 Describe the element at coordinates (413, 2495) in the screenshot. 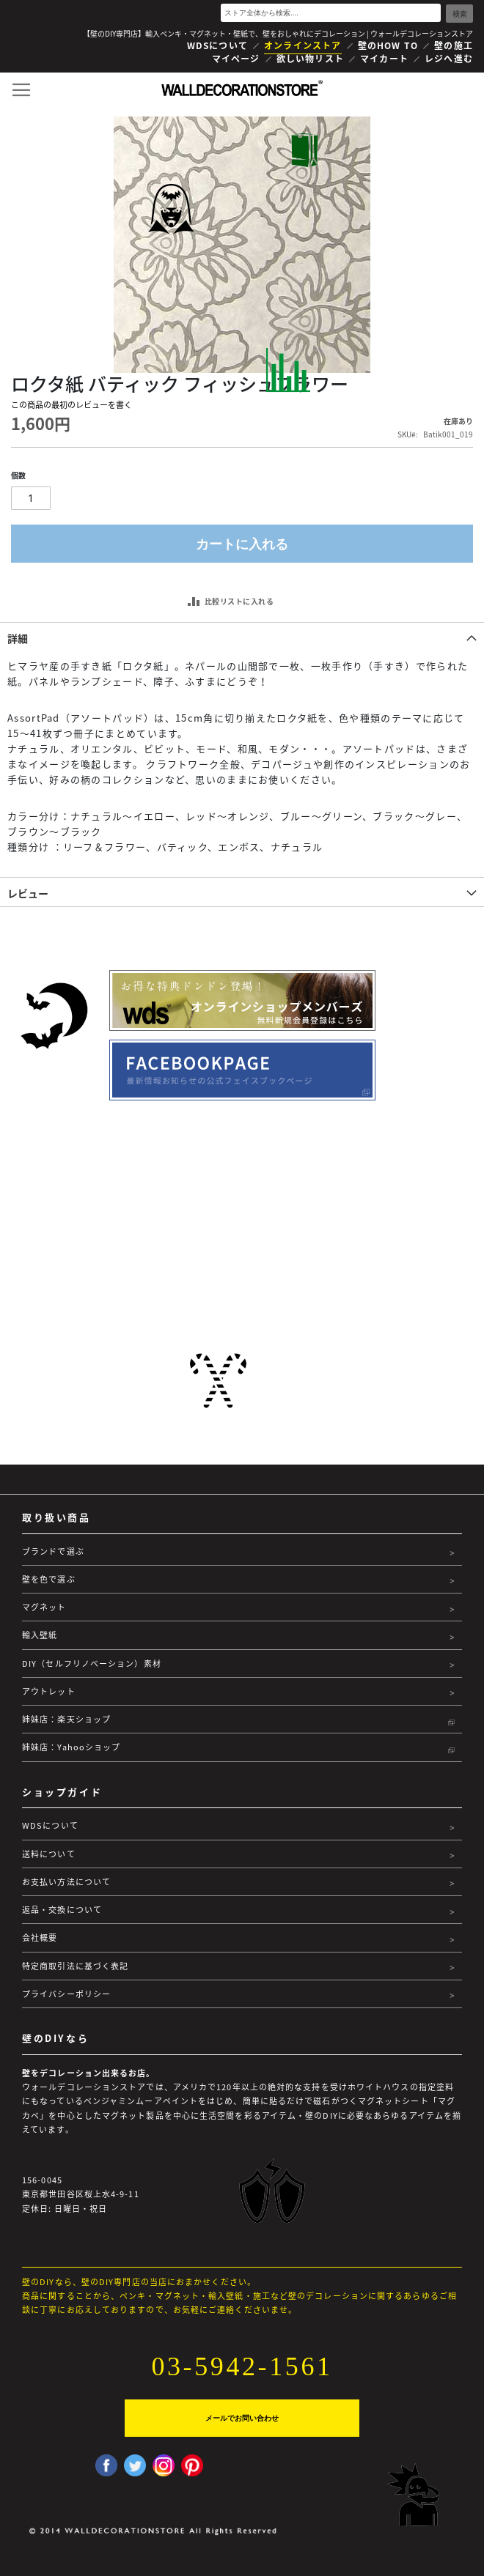

I see `indicates distraction or loss of focus` at that location.